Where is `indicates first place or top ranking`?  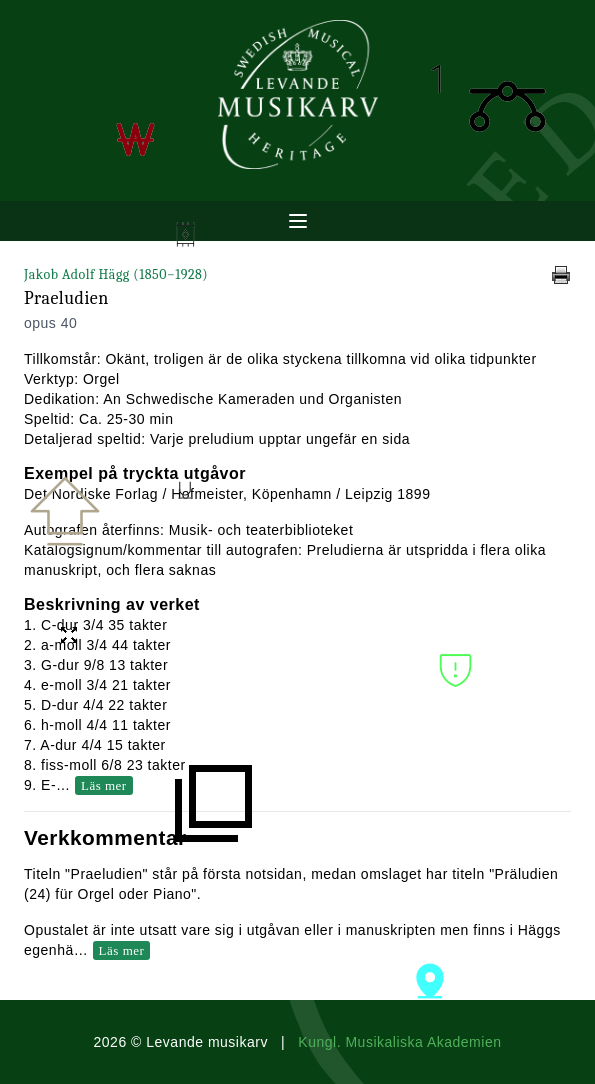
indicates first place or top ranking is located at coordinates (438, 79).